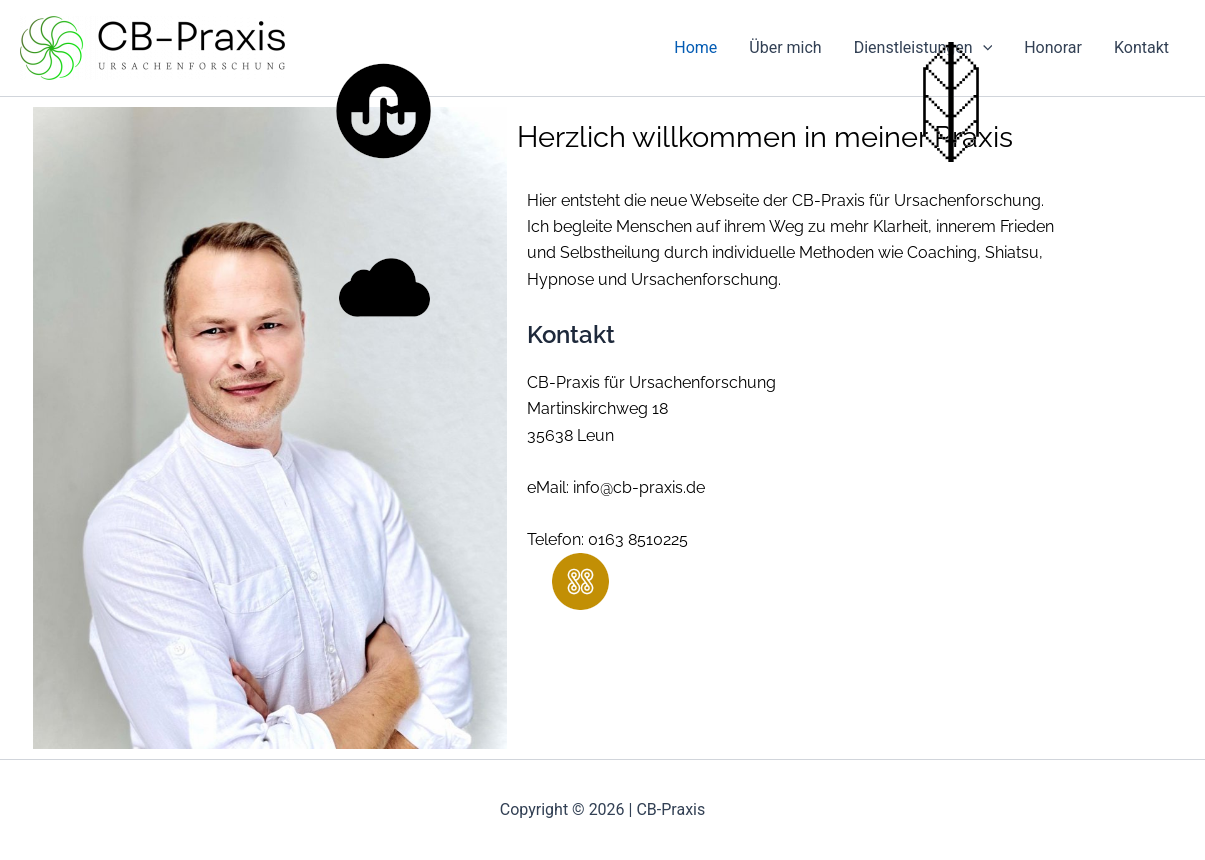  What do you see at coordinates (580, 581) in the screenshot?
I see `open the StyleShare app` at bounding box center [580, 581].